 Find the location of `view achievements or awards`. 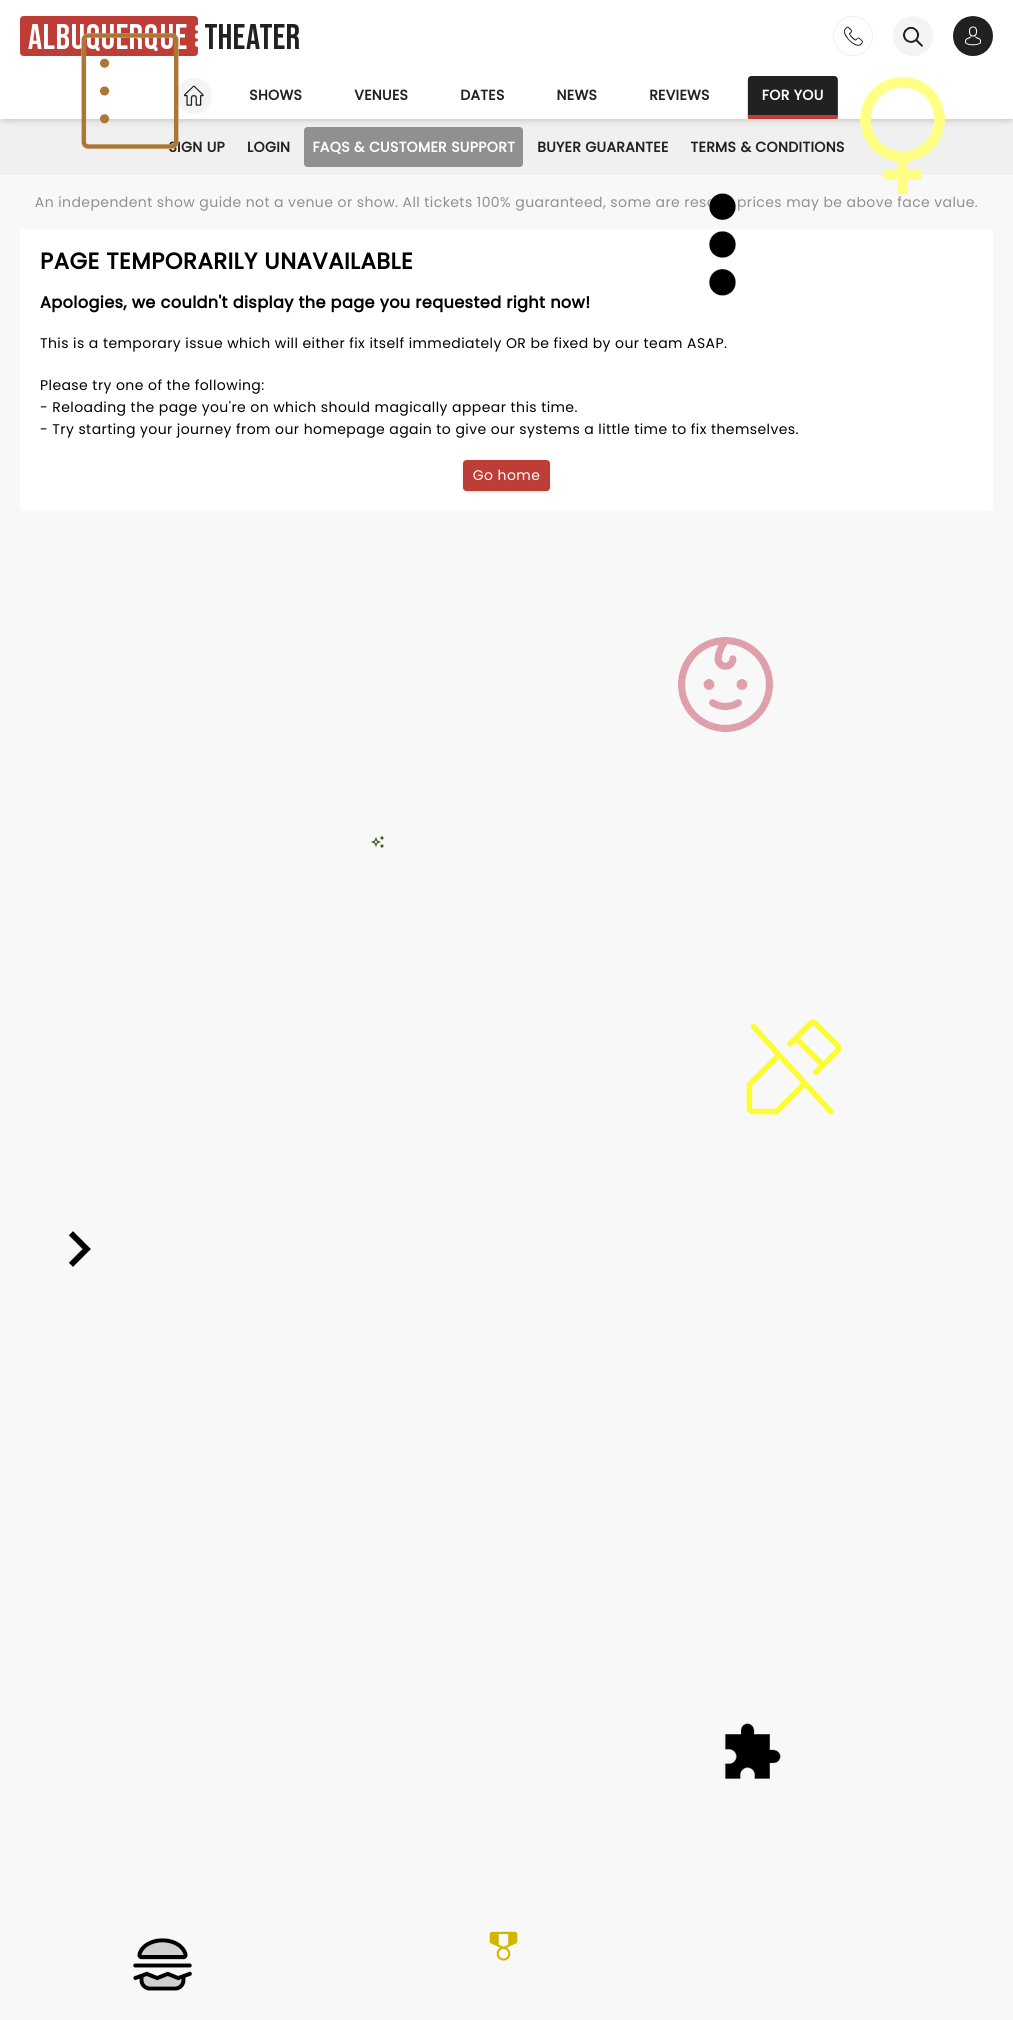

view achievements or awards is located at coordinates (503, 1944).